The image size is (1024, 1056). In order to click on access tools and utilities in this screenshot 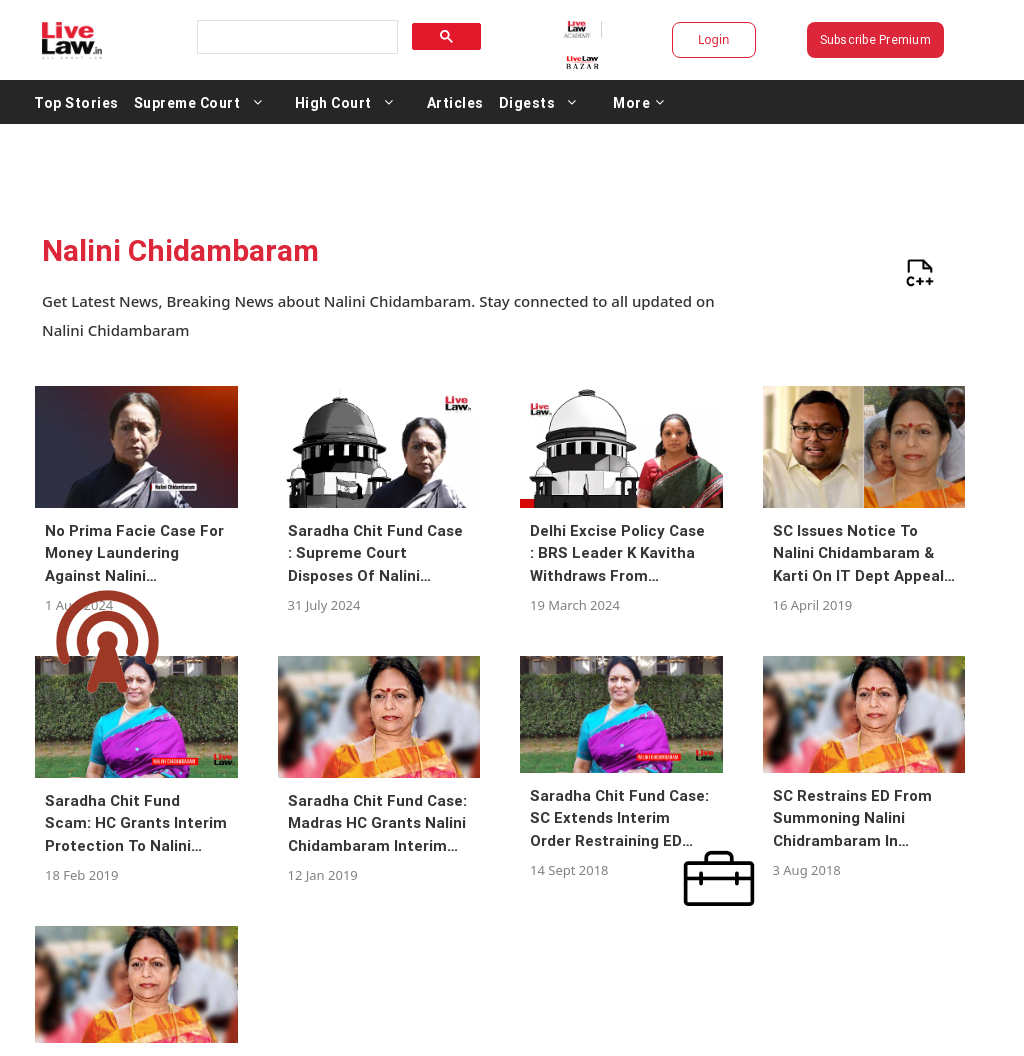, I will do `click(719, 881)`.